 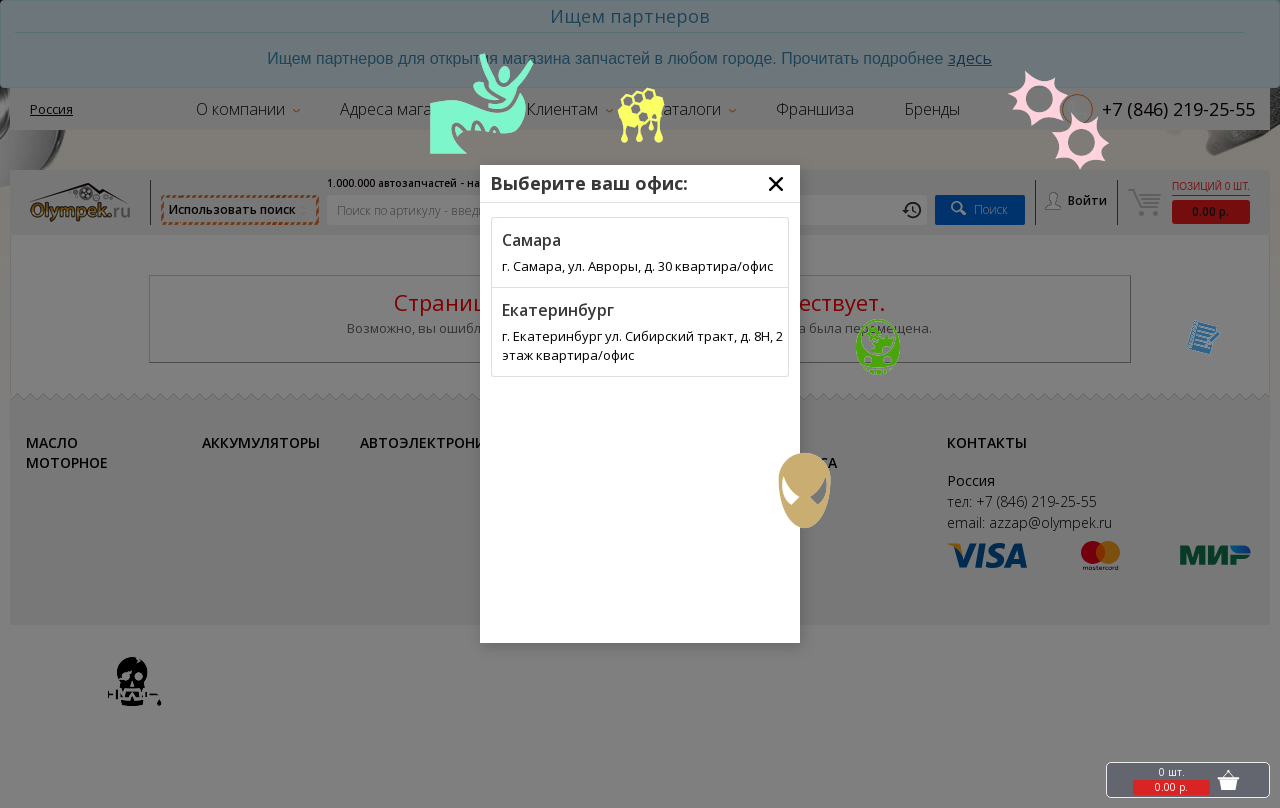 I want to click on indicates lethal injection or poison hazard, so click(x=133, y=681).